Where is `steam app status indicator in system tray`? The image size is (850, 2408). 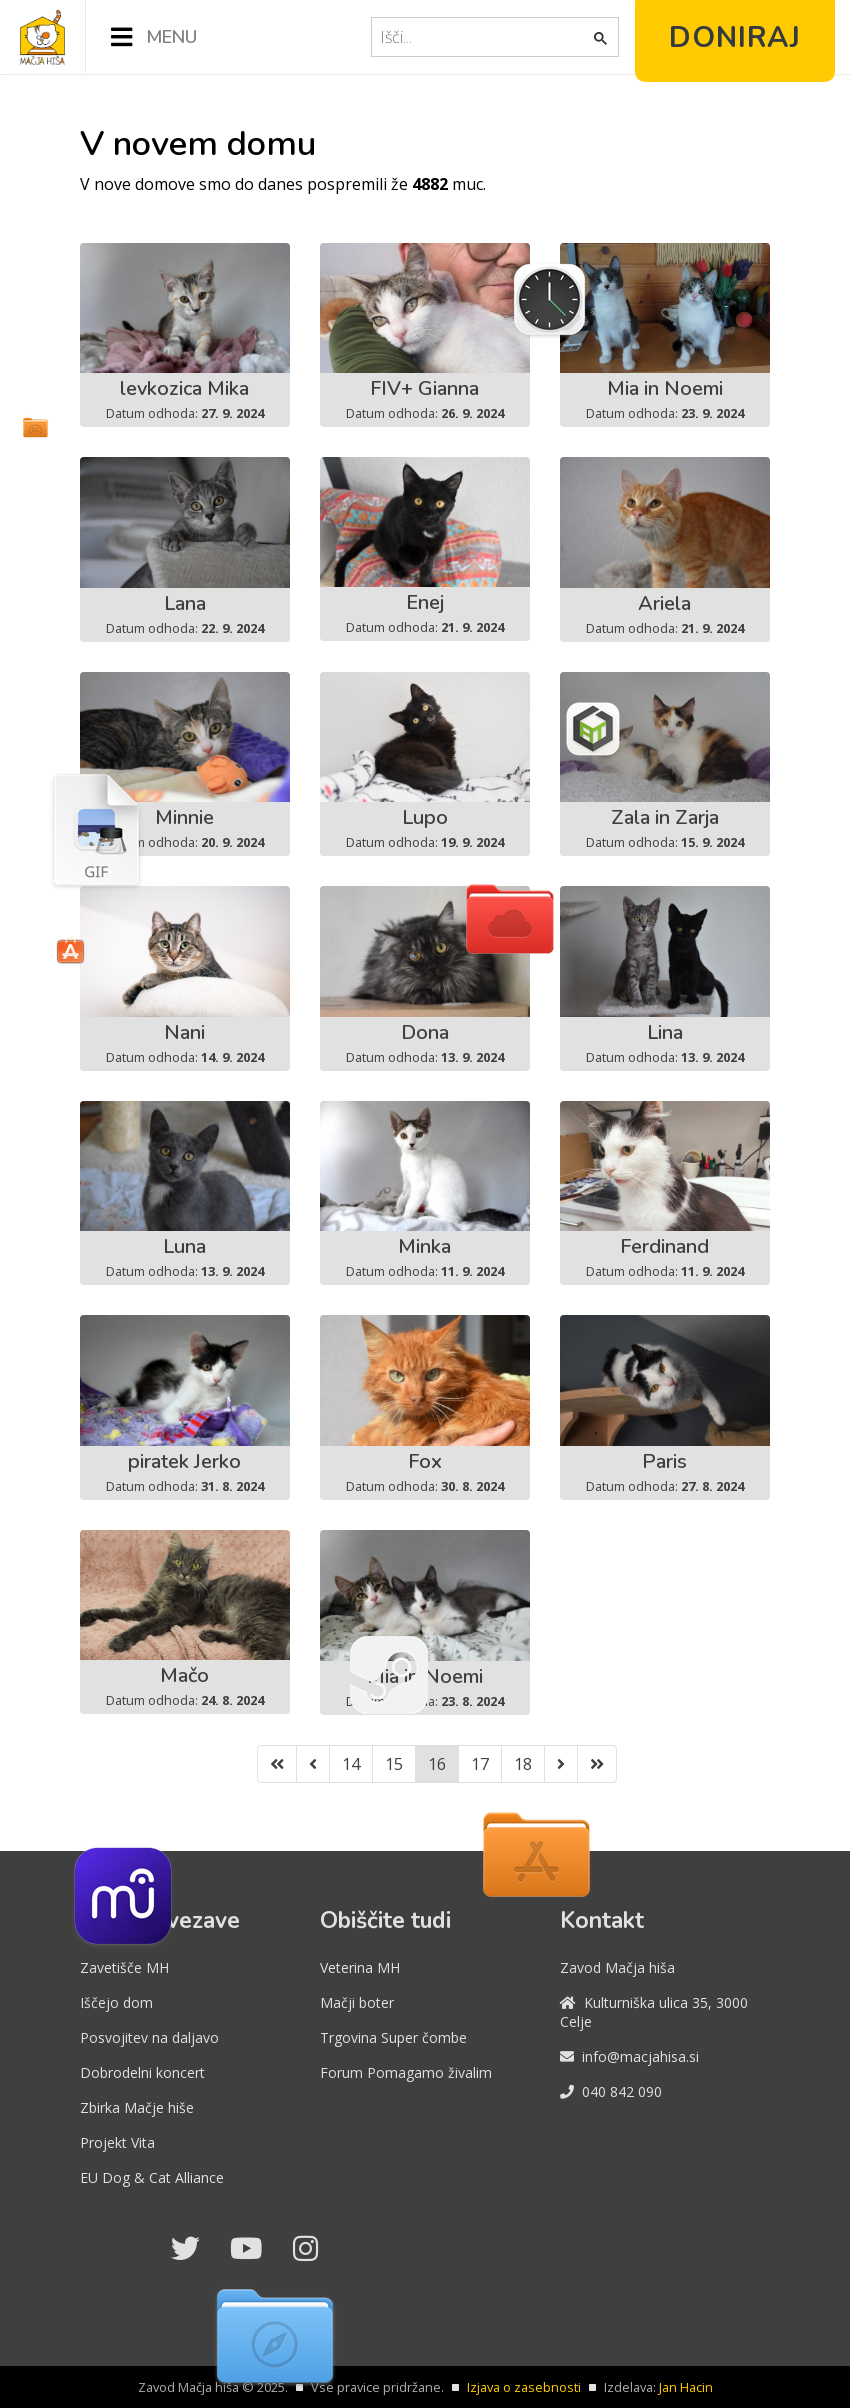
steam app status indicator in system tray is located at coordinates (389, 1675).